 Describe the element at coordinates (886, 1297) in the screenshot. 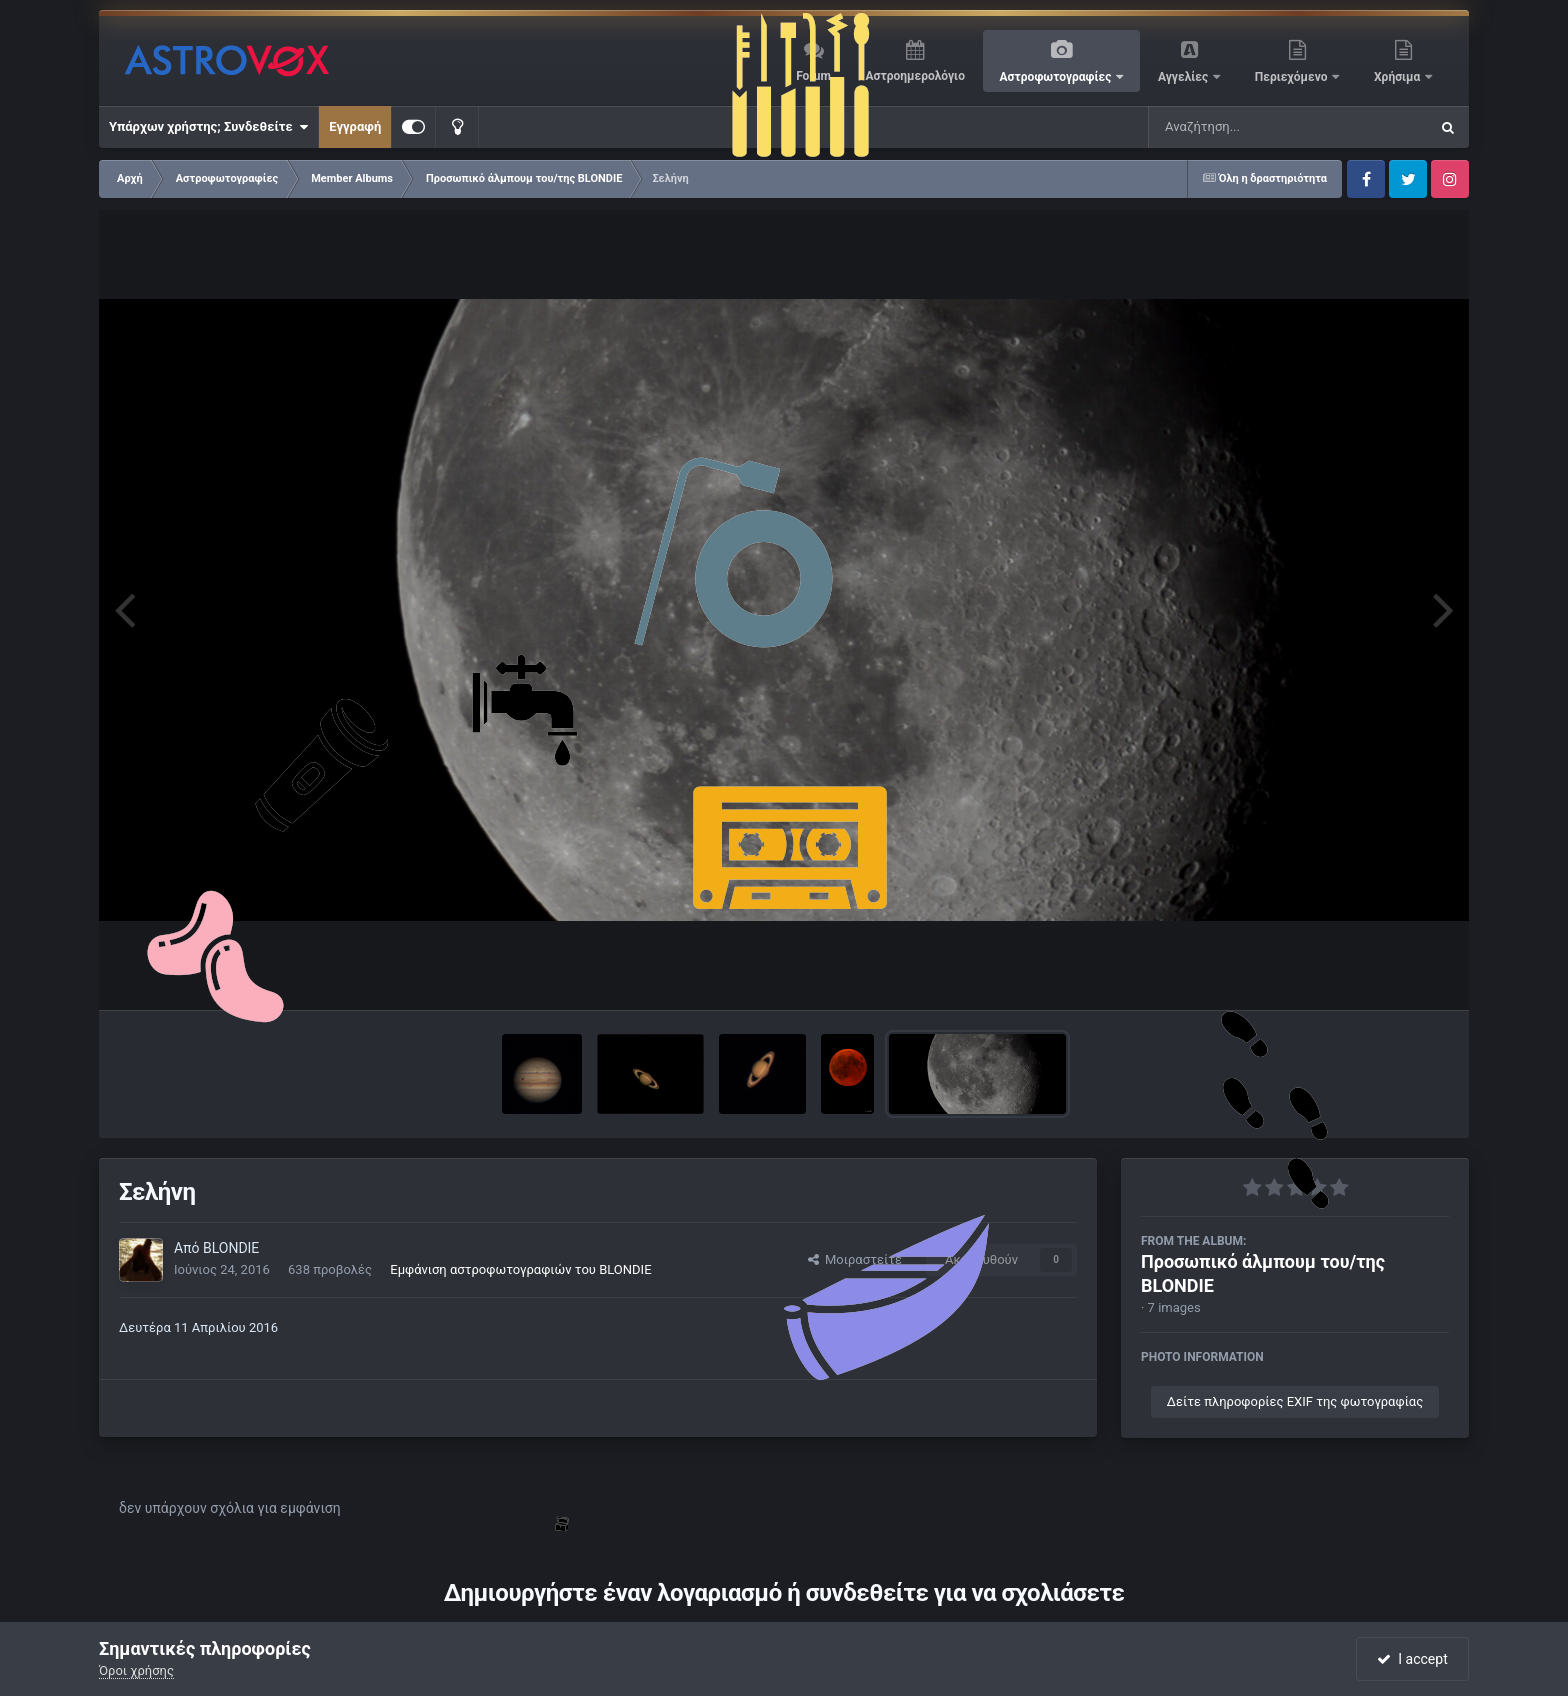

I see `access canoe or kayak rental options` at that location.